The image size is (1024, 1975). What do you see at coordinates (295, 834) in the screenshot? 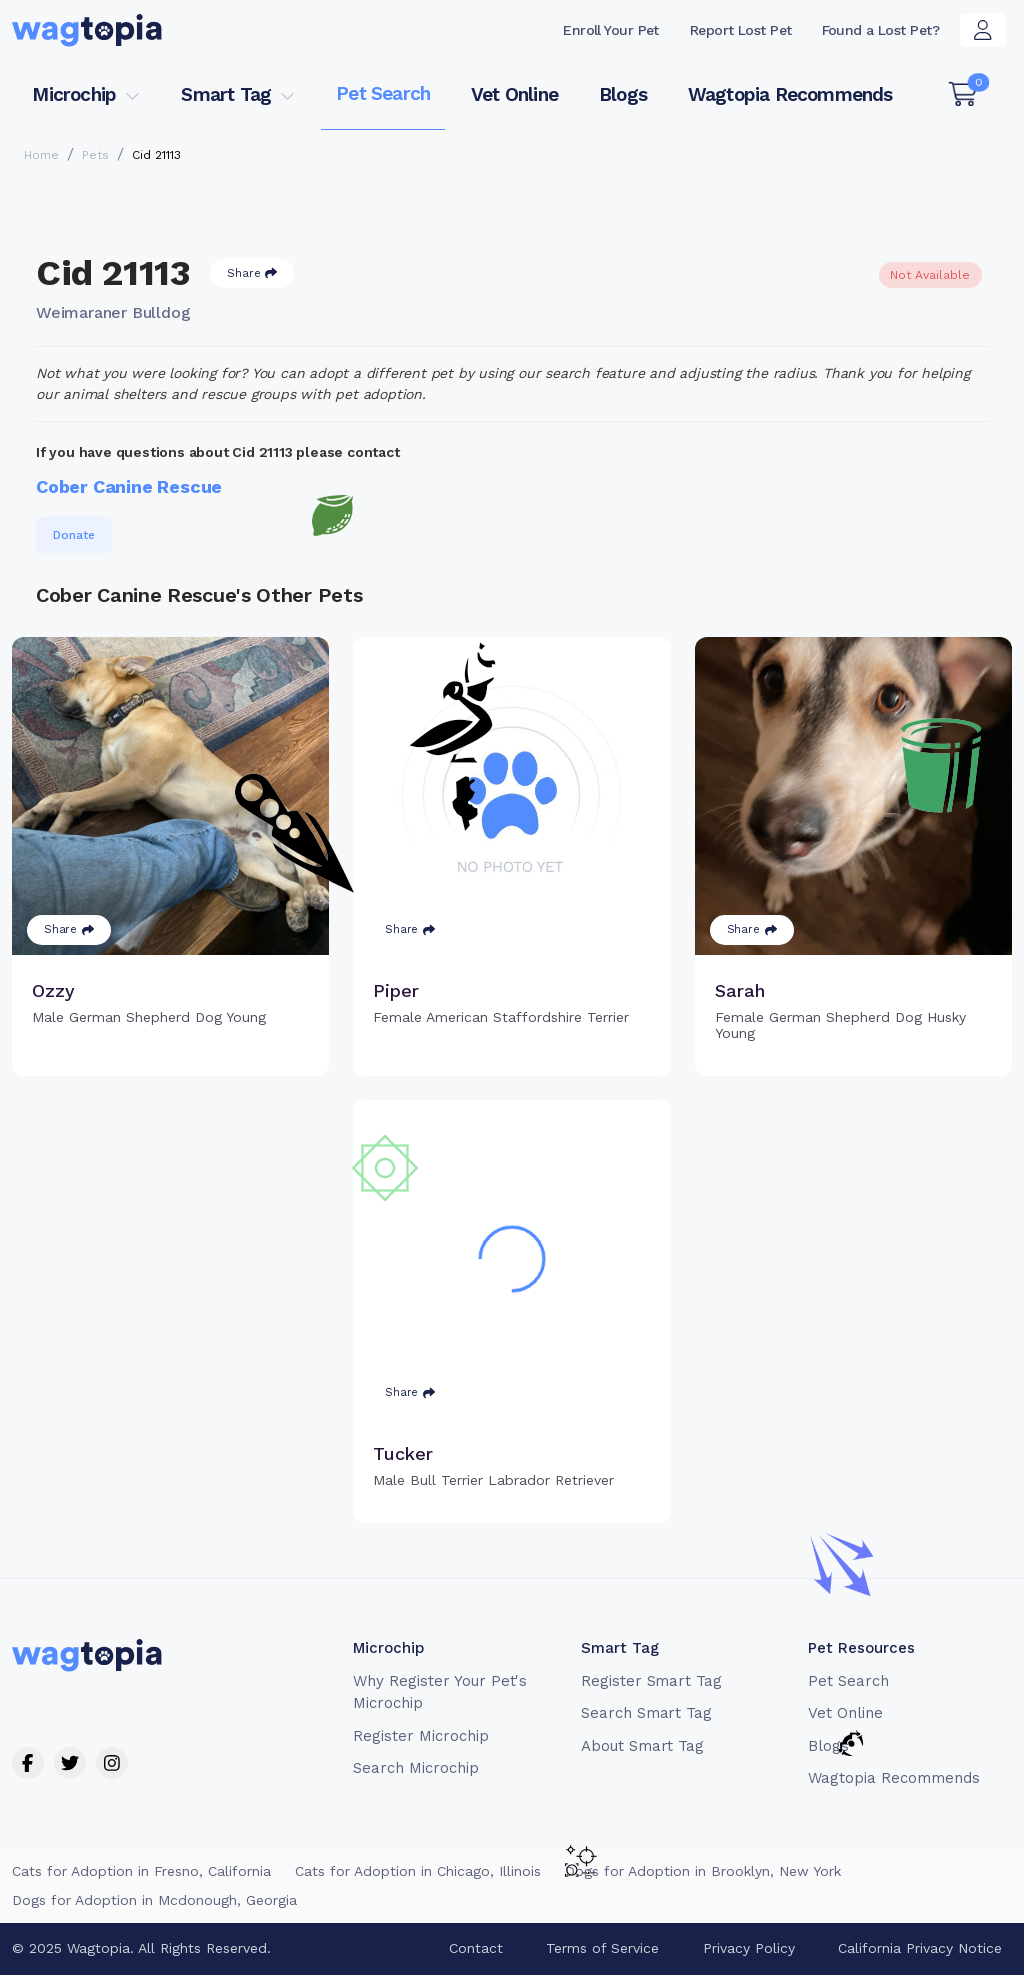
I see `select throwing knife weapon` at bounding box center [295, 834].